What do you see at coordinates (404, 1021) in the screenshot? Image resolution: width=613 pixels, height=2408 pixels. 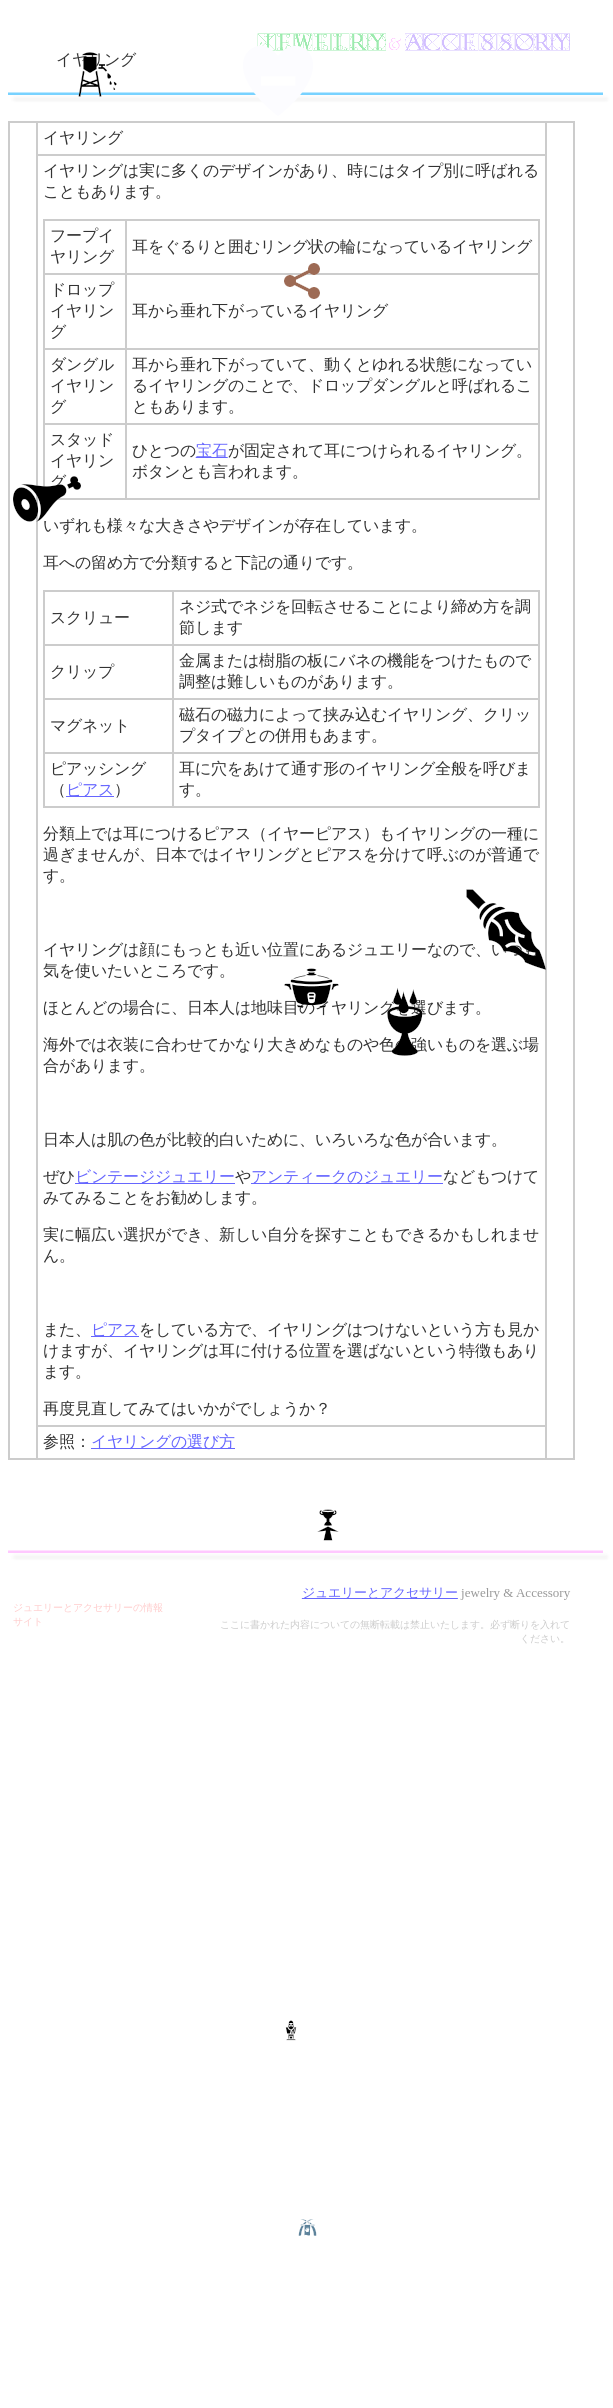 I see `select a potion or elixir item` at bounding box center [404, 1021].